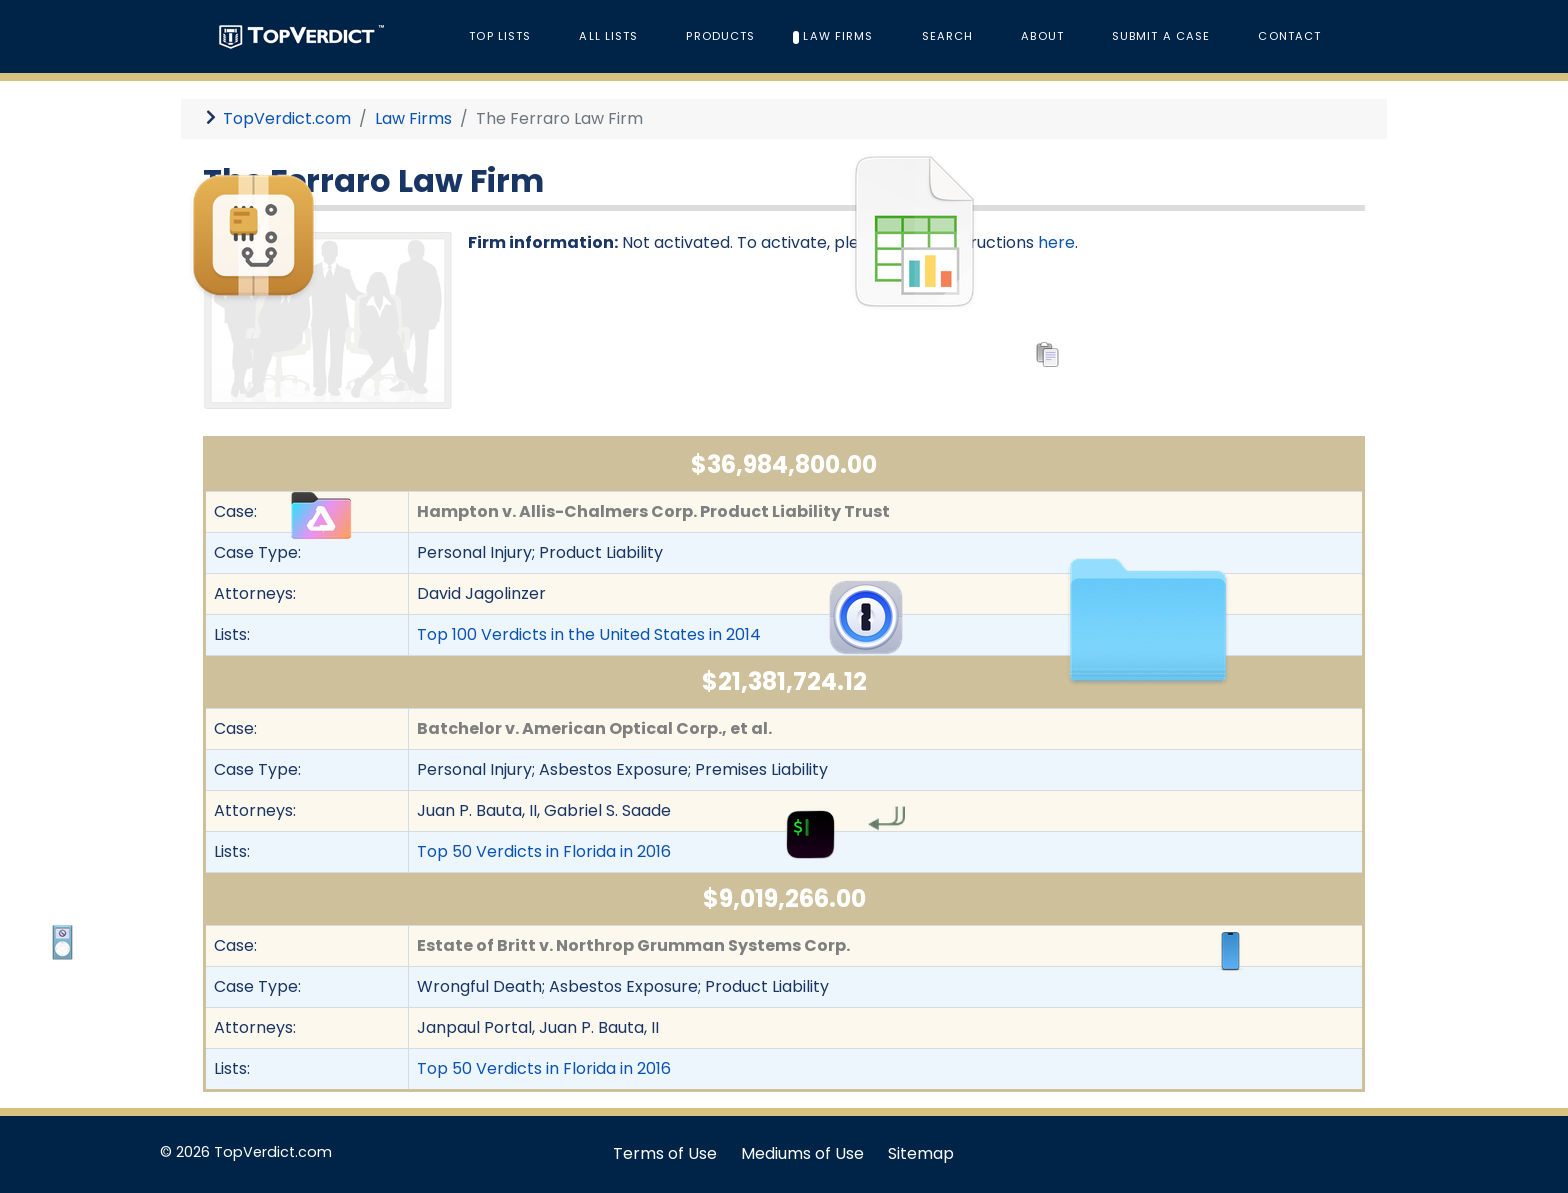 The width and height of the screenshot is (1568, 1193). Describe the element at coordinates (62, 942) in the screenshot. I see `iPod mini device not connected or unavailable` at that location.